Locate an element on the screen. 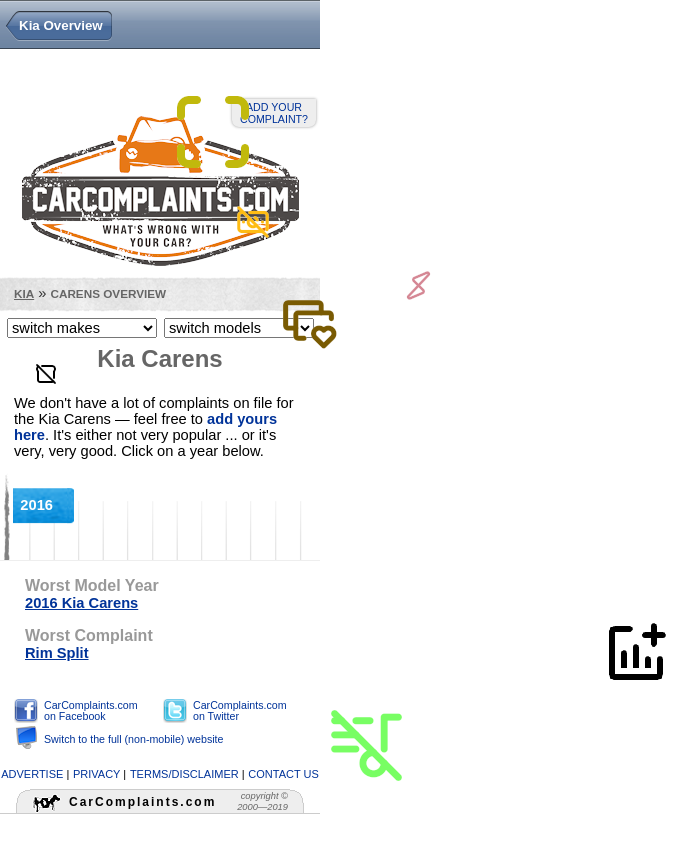  indicates gluten-free or bread-free option is located at coordinates (46, 374).